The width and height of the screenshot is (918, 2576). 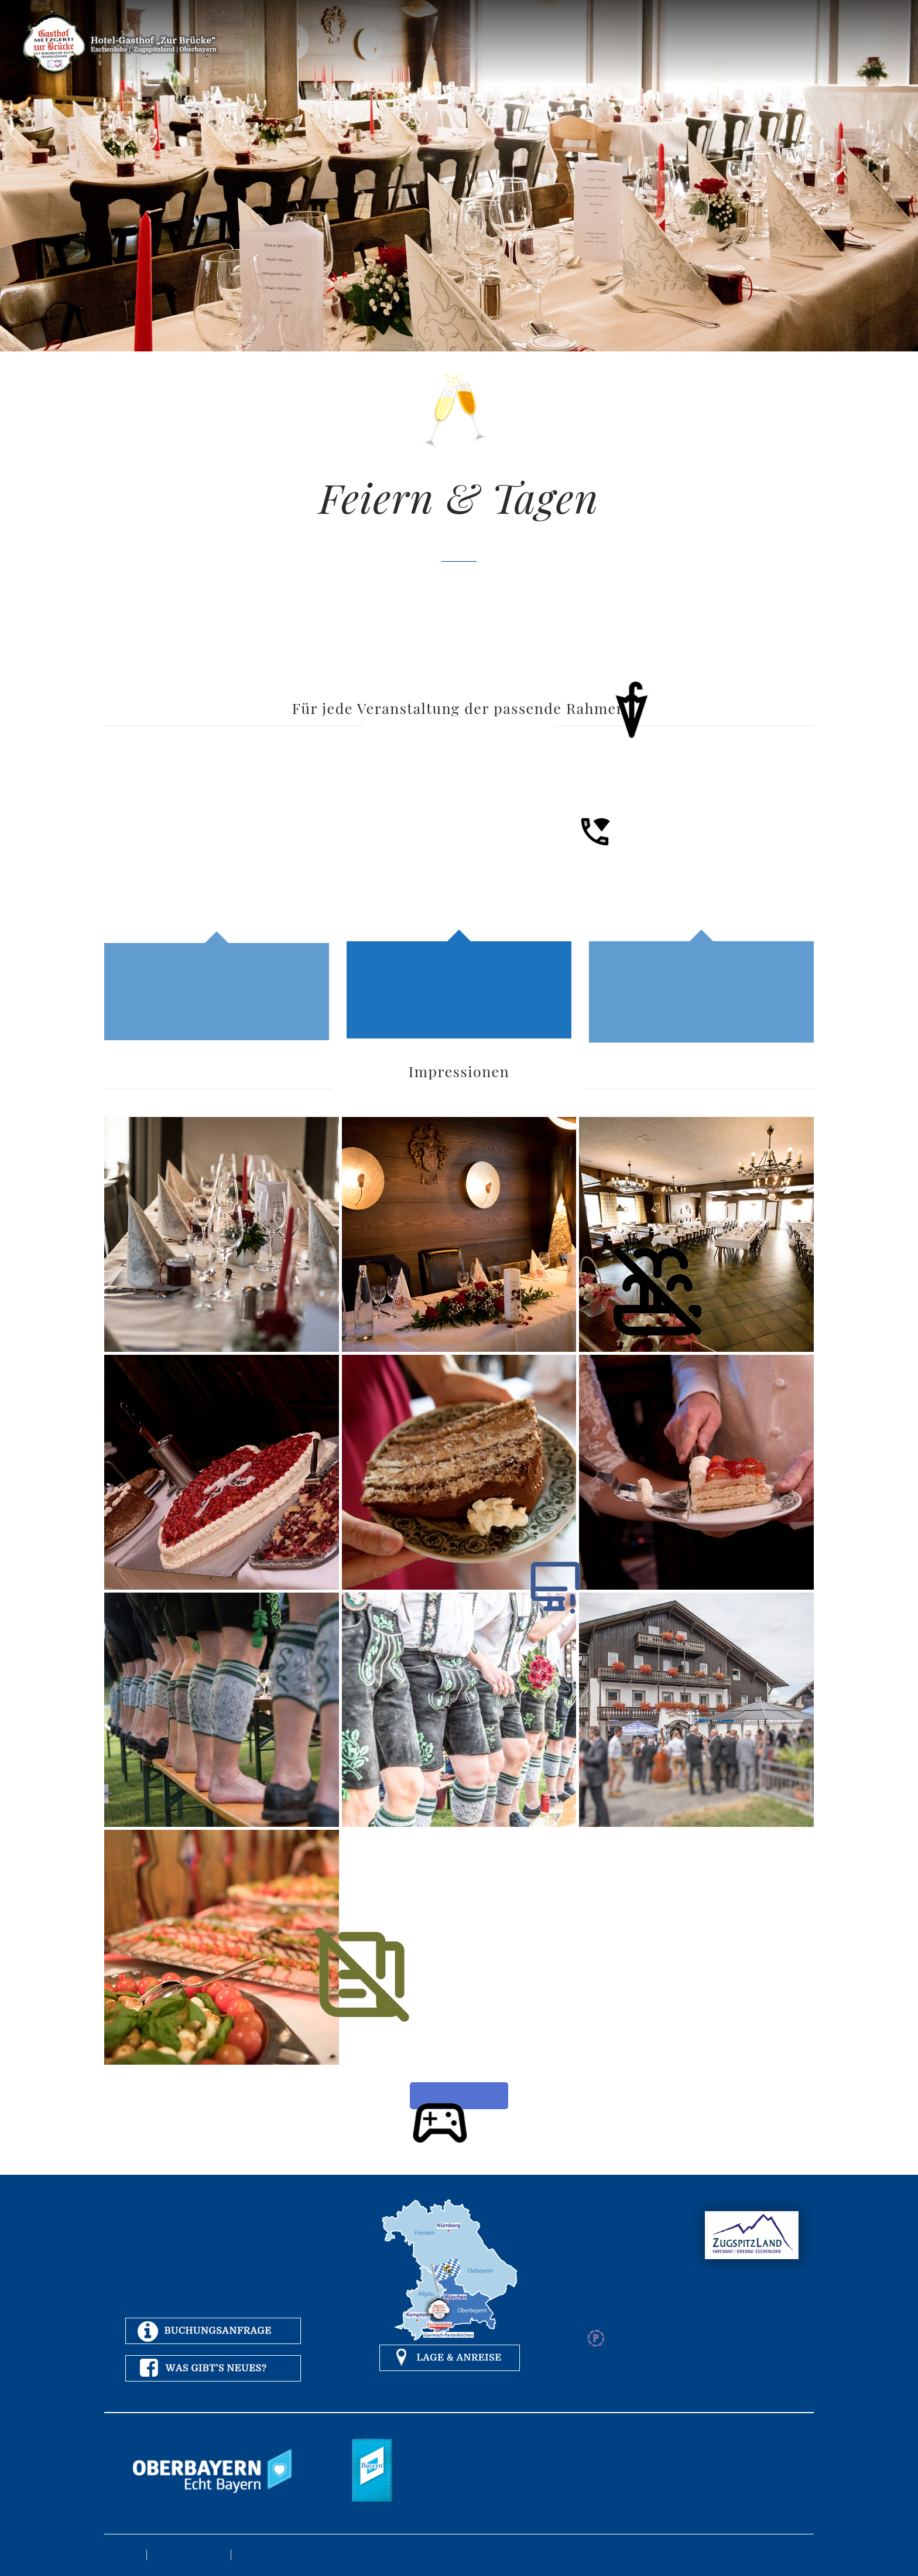 I want to click on access gaming or esports features, so click(x=440, y=2123).